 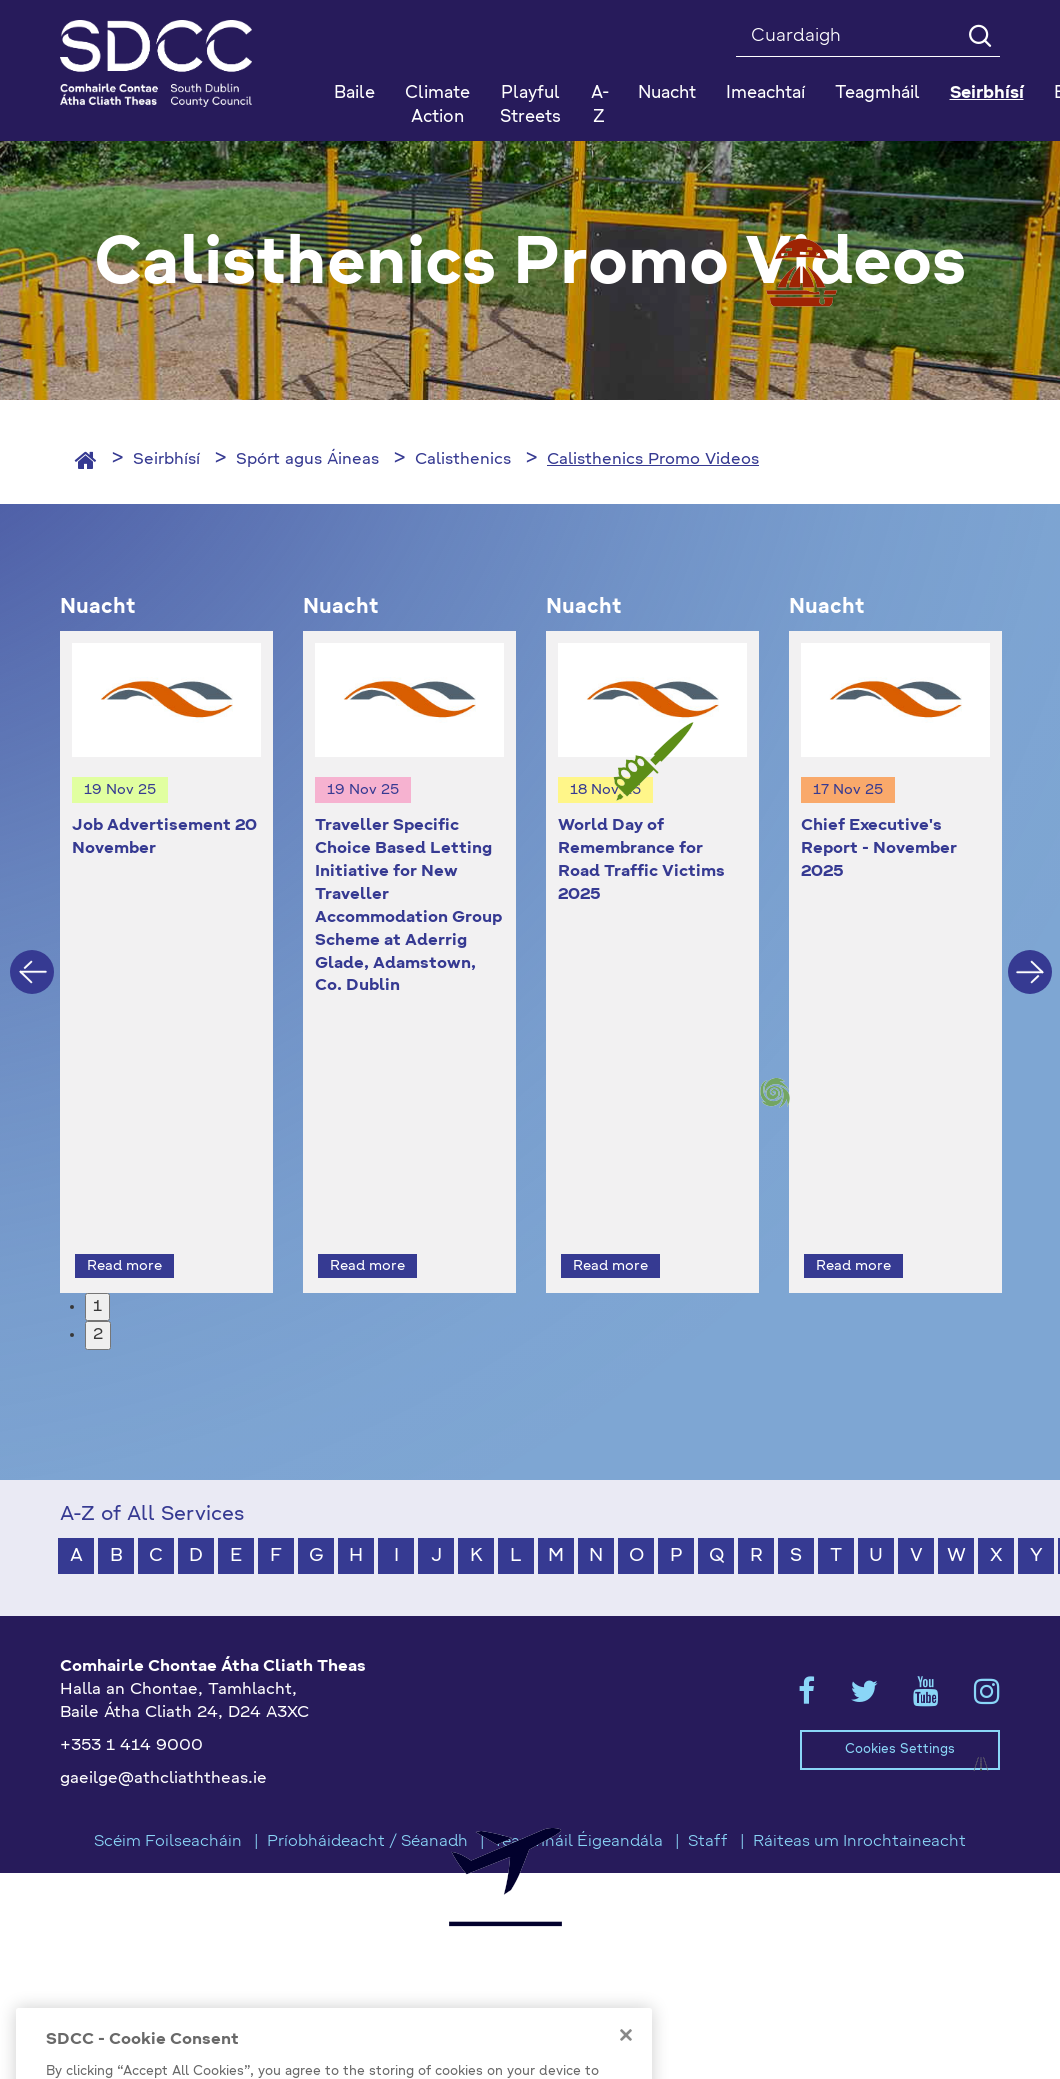 I want to click on access kitchen or cooking tools, so click(x=801, y=272).